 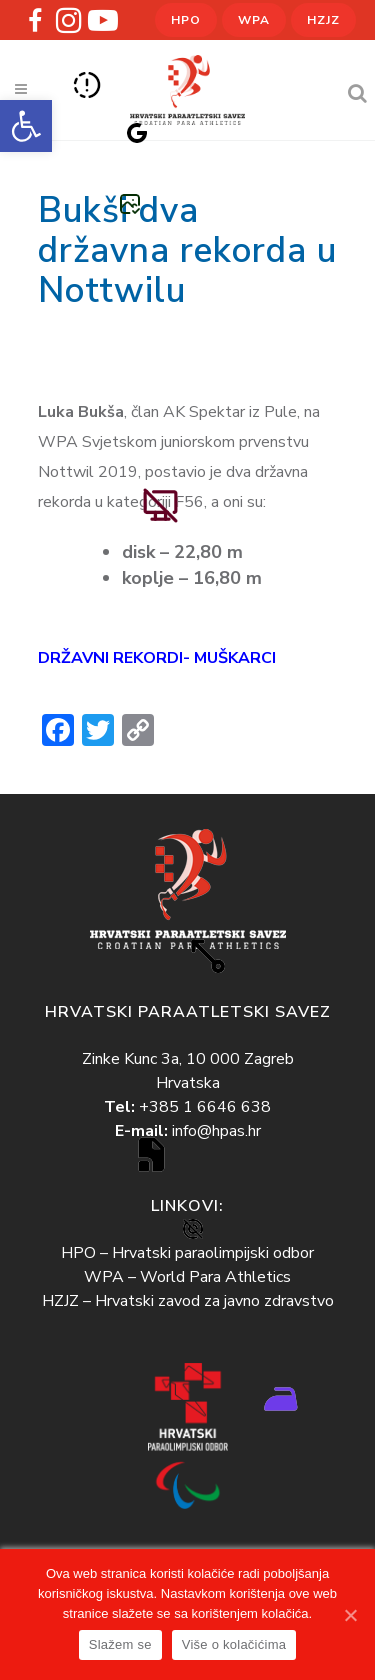 I want to click on indicates a task in progress with a warning or issue, so click(x=87, y=85).